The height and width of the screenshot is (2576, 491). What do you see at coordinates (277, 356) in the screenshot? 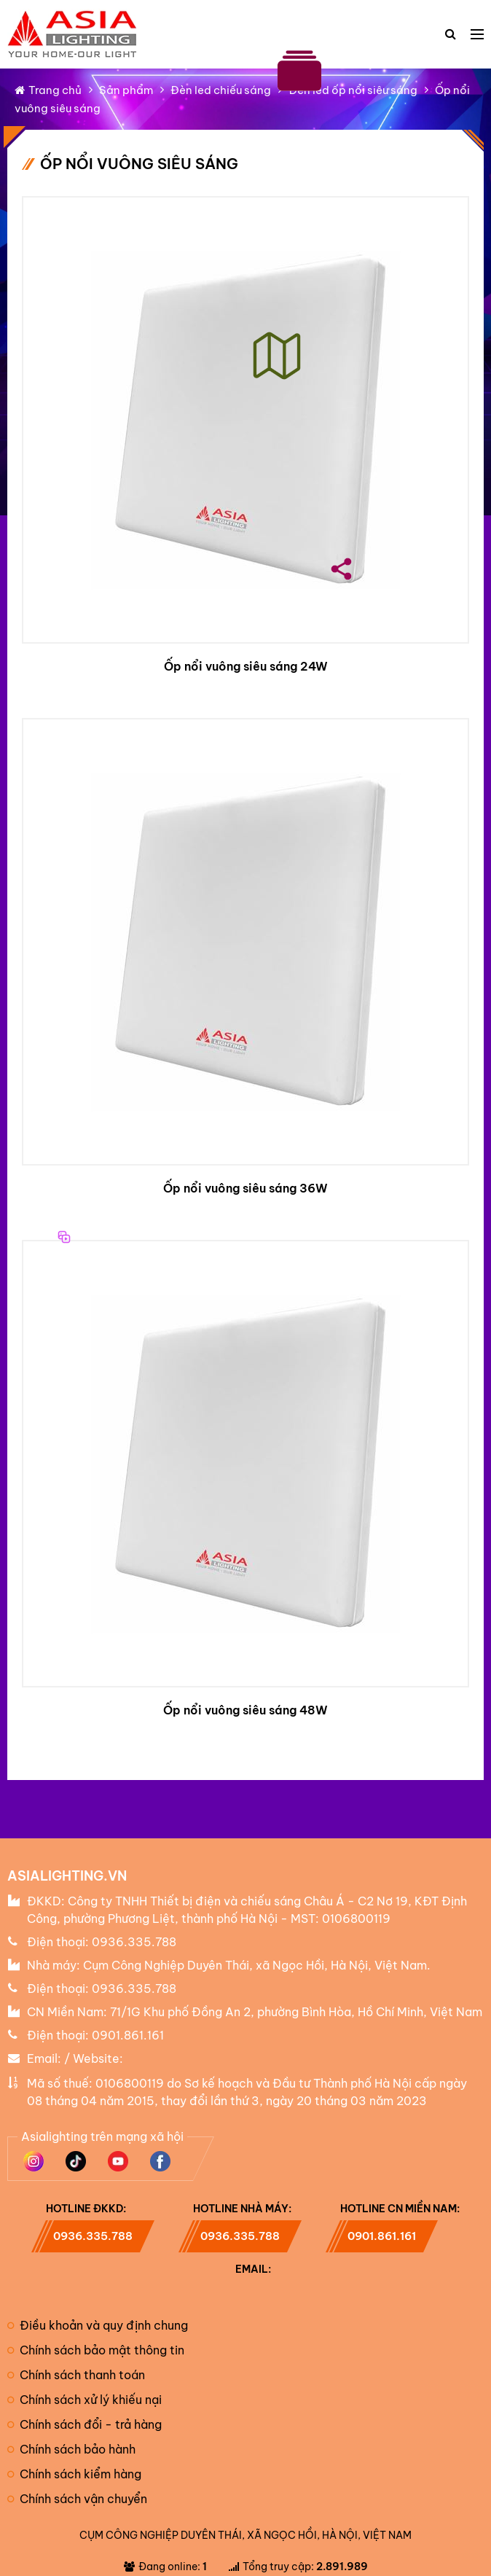
I see `view map` at bounding box center [277, 356].